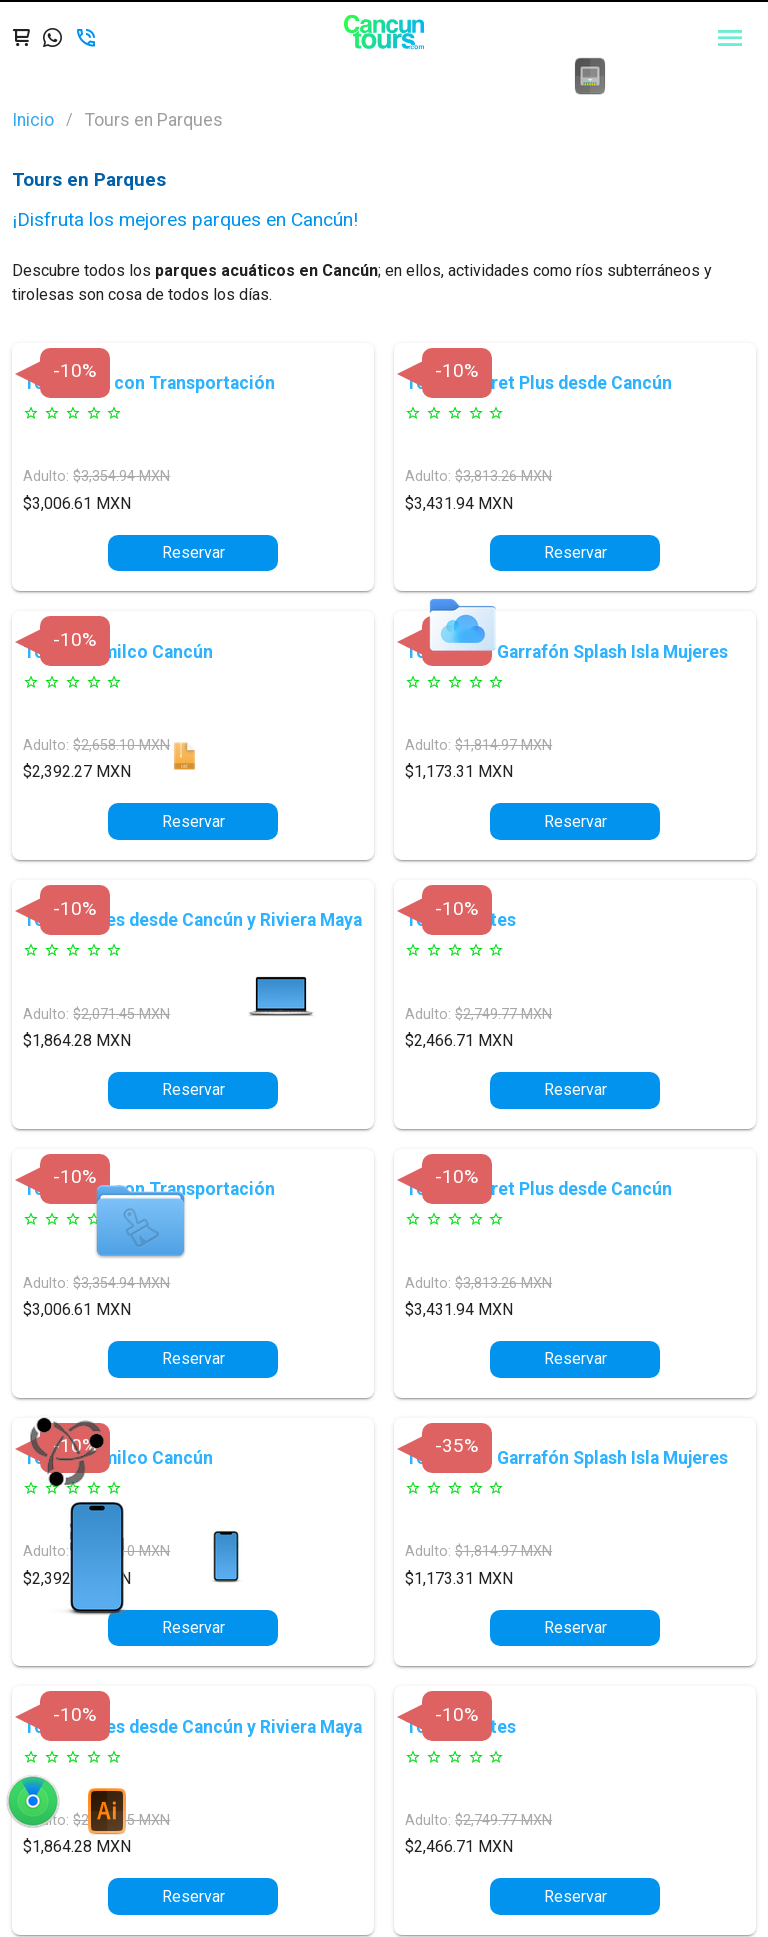  Describe the element at coordinates (107, 1811) in the screenshot. I see `open an Adobe Illustrator file` at that location.